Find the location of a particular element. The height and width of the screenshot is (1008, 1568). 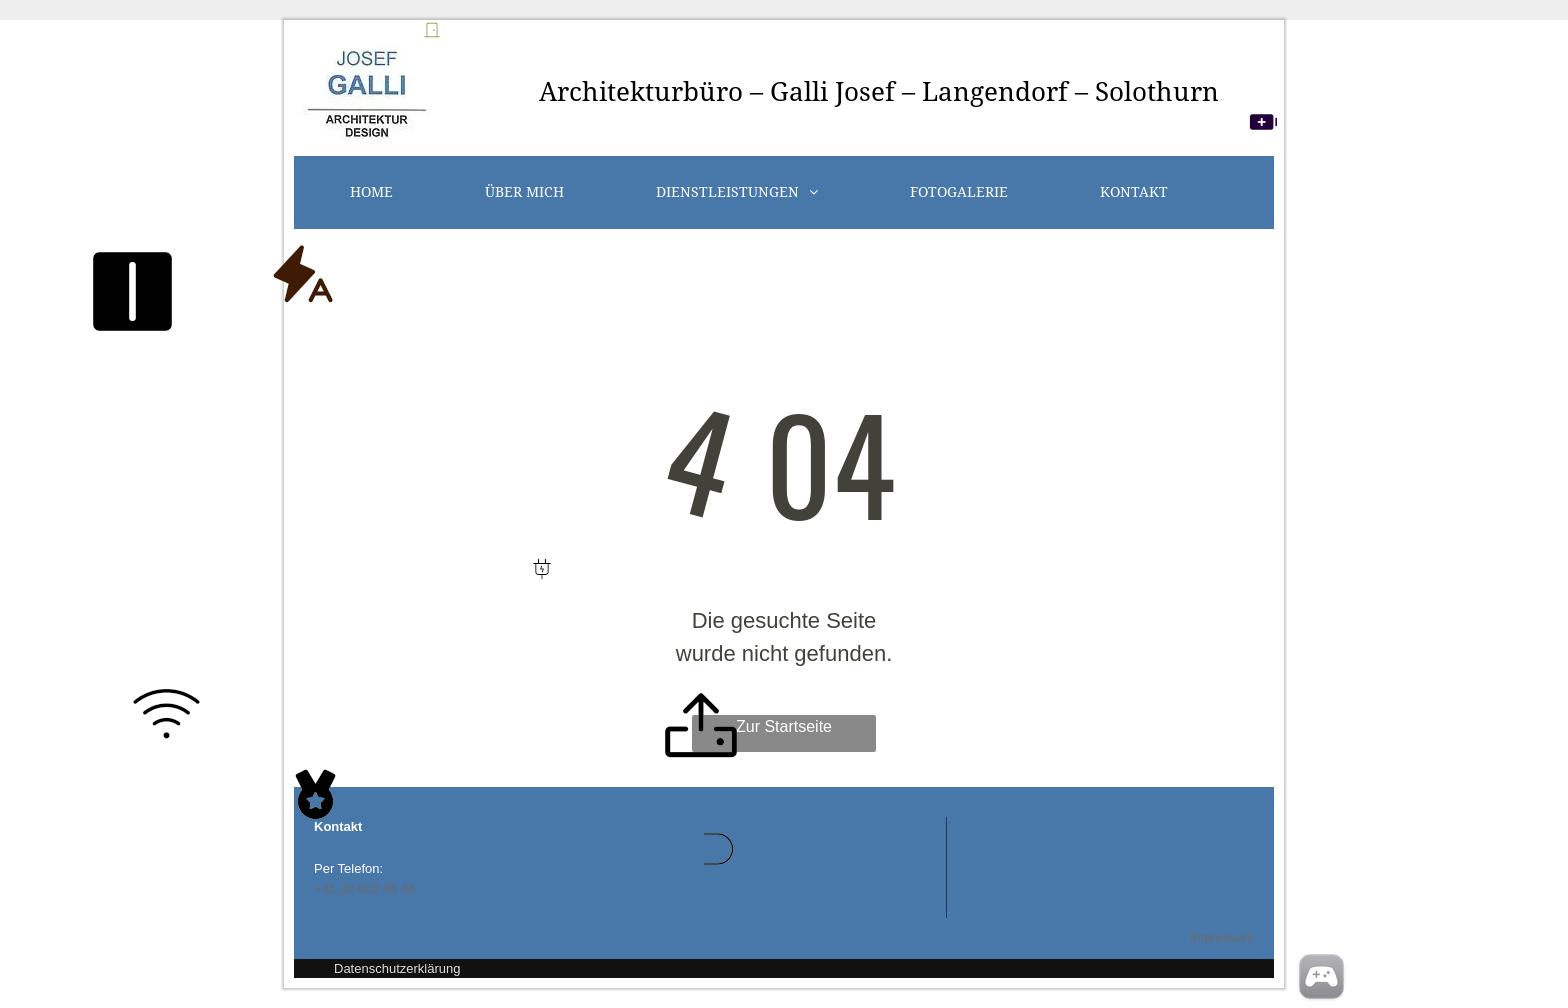

exit or log out of the application is located at coordinates (432, 30).